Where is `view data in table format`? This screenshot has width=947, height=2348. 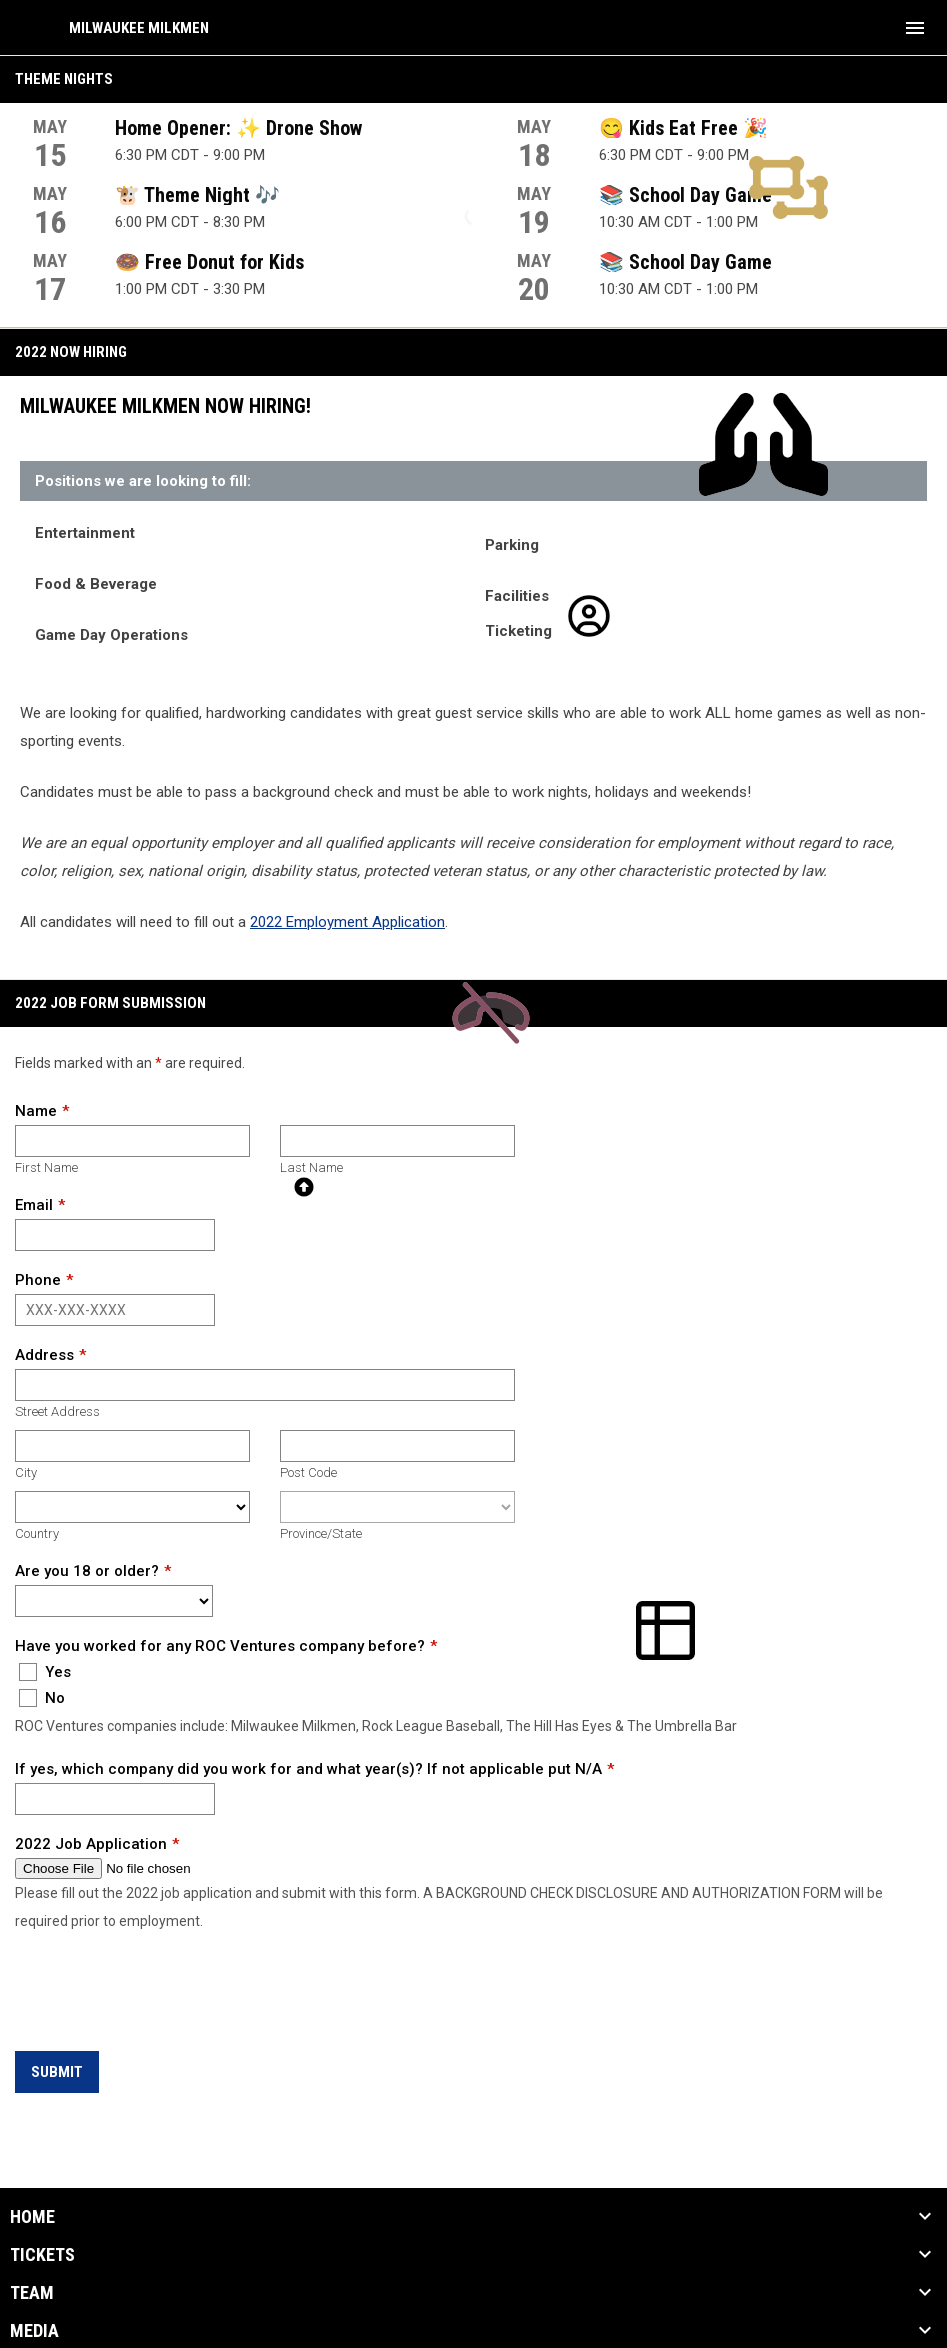
view data in table format is located at coordinates (665, 1630).